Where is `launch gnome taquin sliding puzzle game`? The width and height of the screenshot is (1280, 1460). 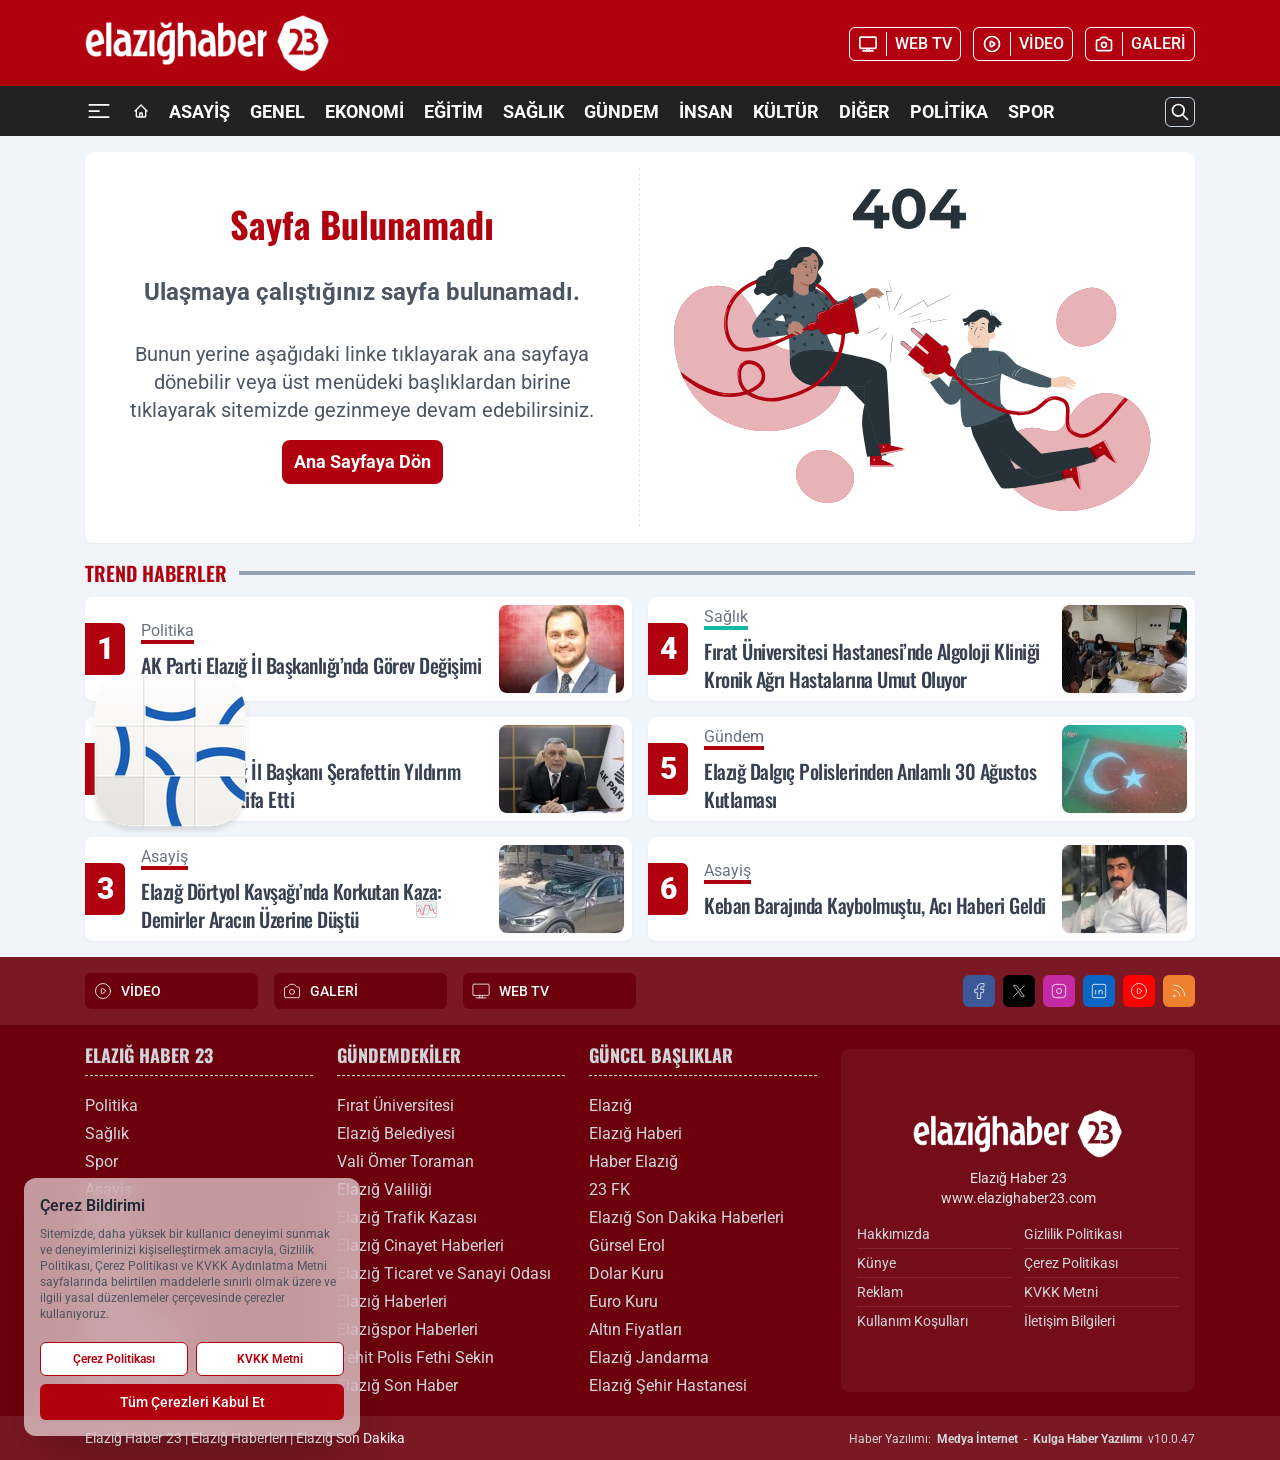
launch gnome taquin sliding puzzle game is located at coordinates (170, 751).